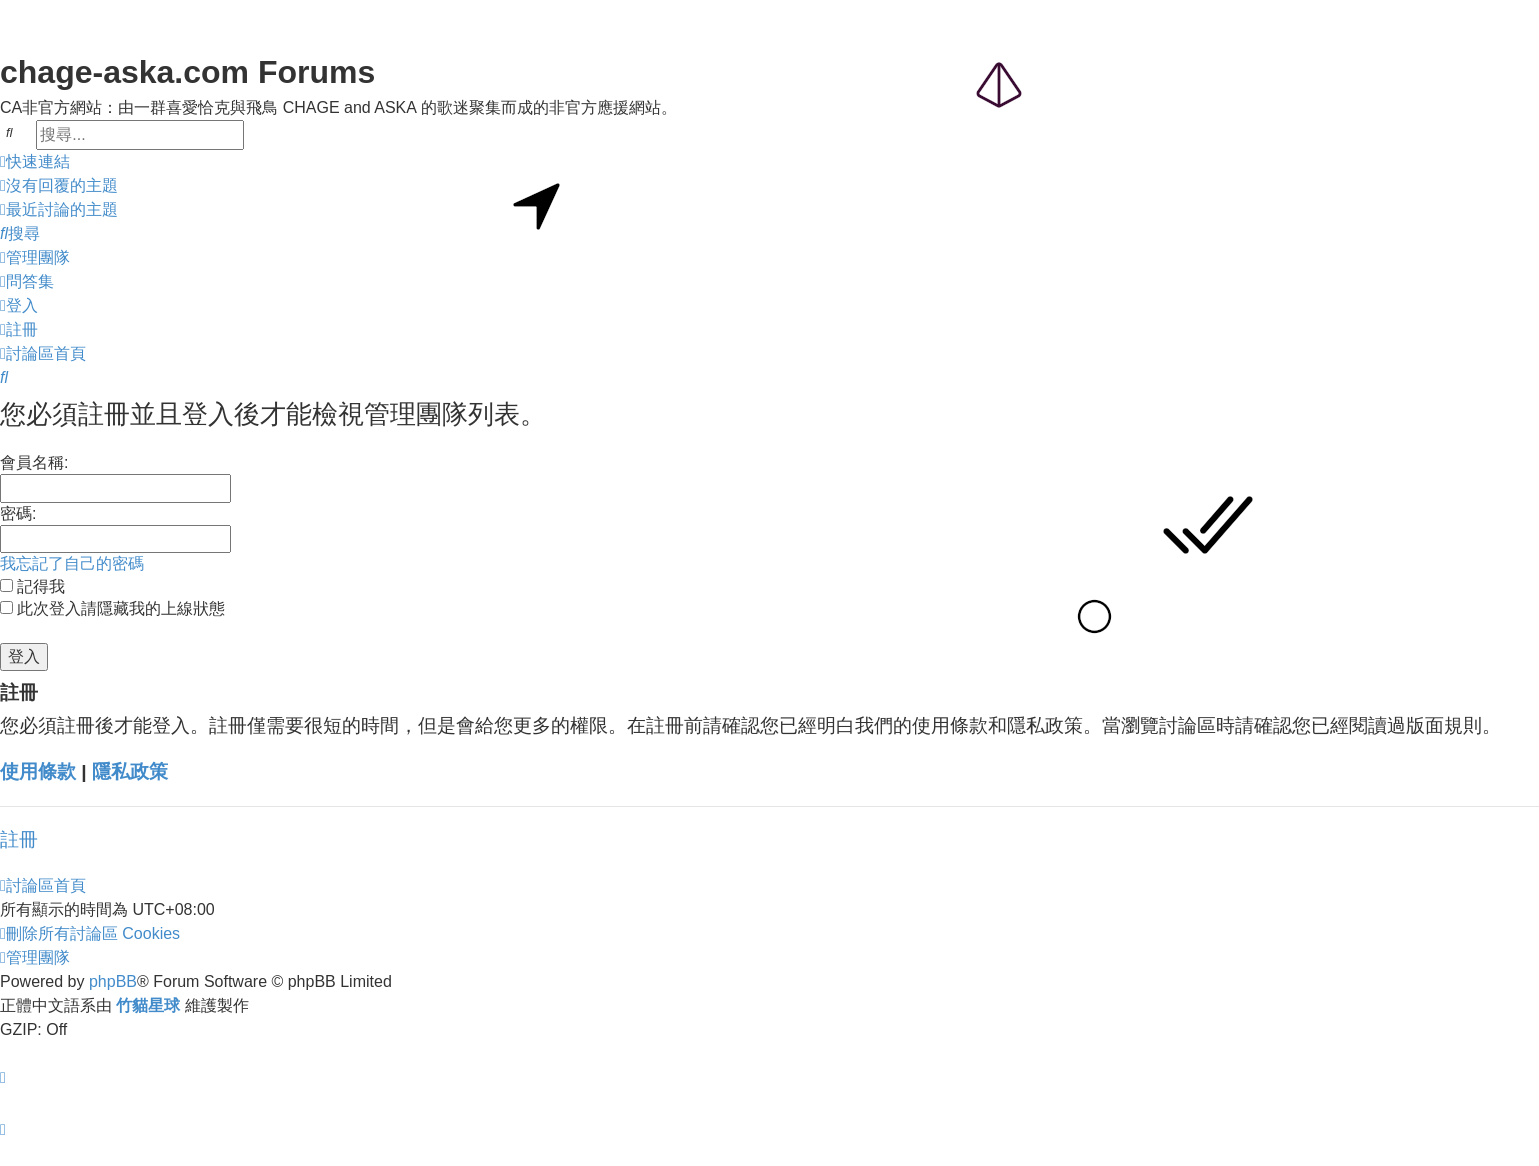 The width and height of the screenshot is (1539, 1166). Describe the element at coordinates (1094, 616) in the screenshot. I see `unselected radio button option` at that location.